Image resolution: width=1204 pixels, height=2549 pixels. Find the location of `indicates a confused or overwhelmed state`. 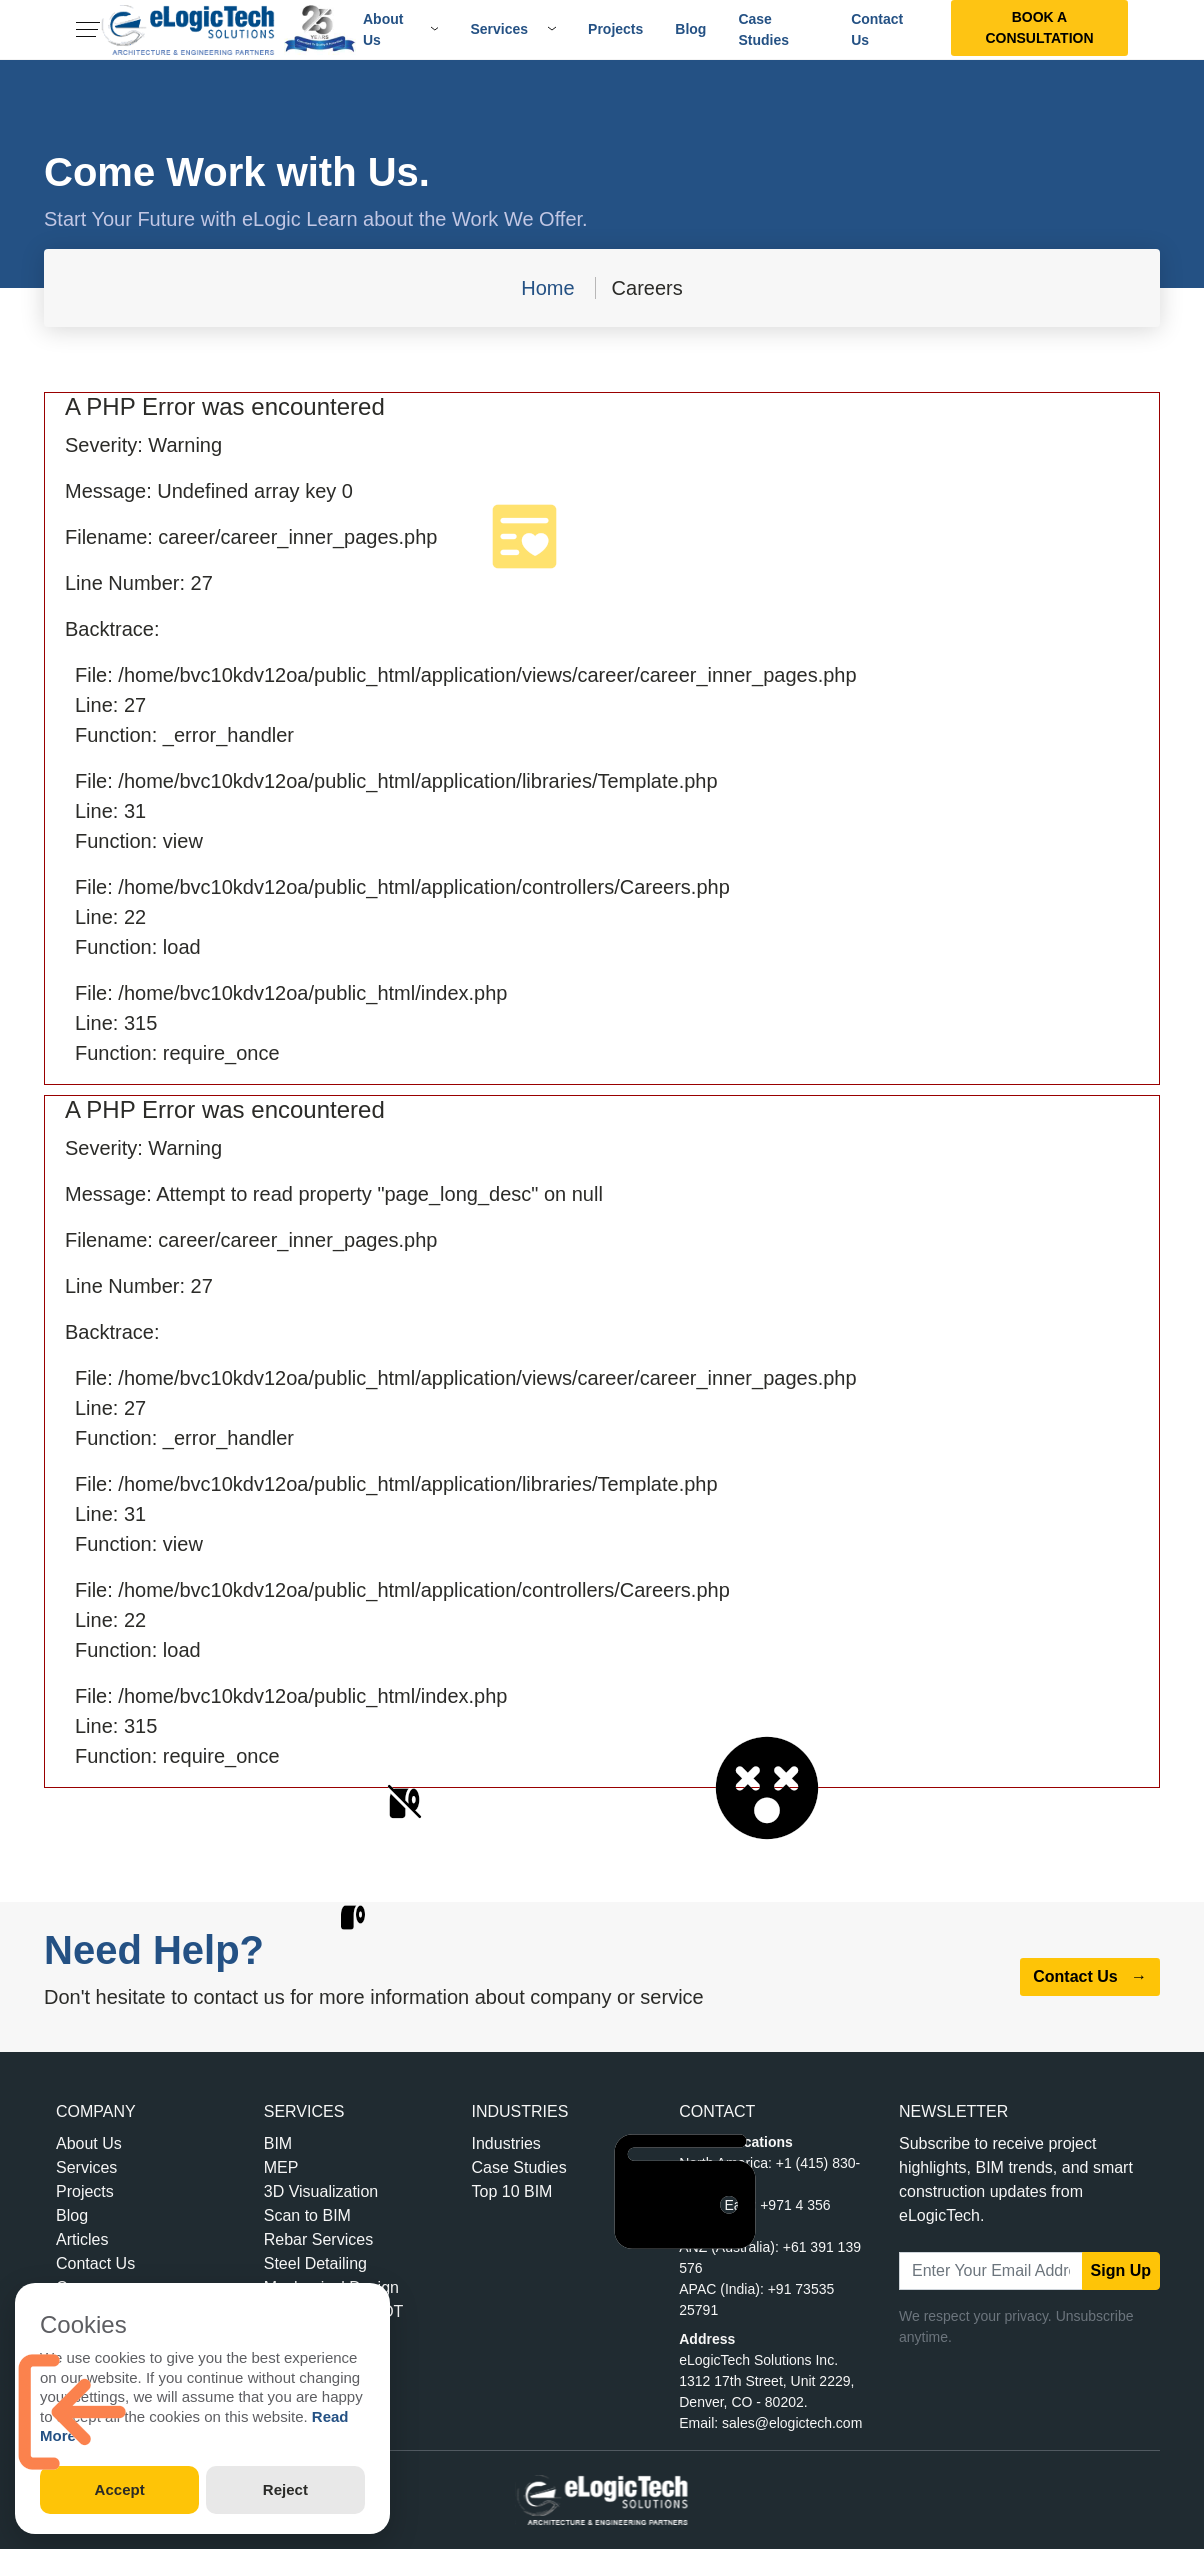

indicates a confused or overwhelmed state is located at coordinates (767, 1788).